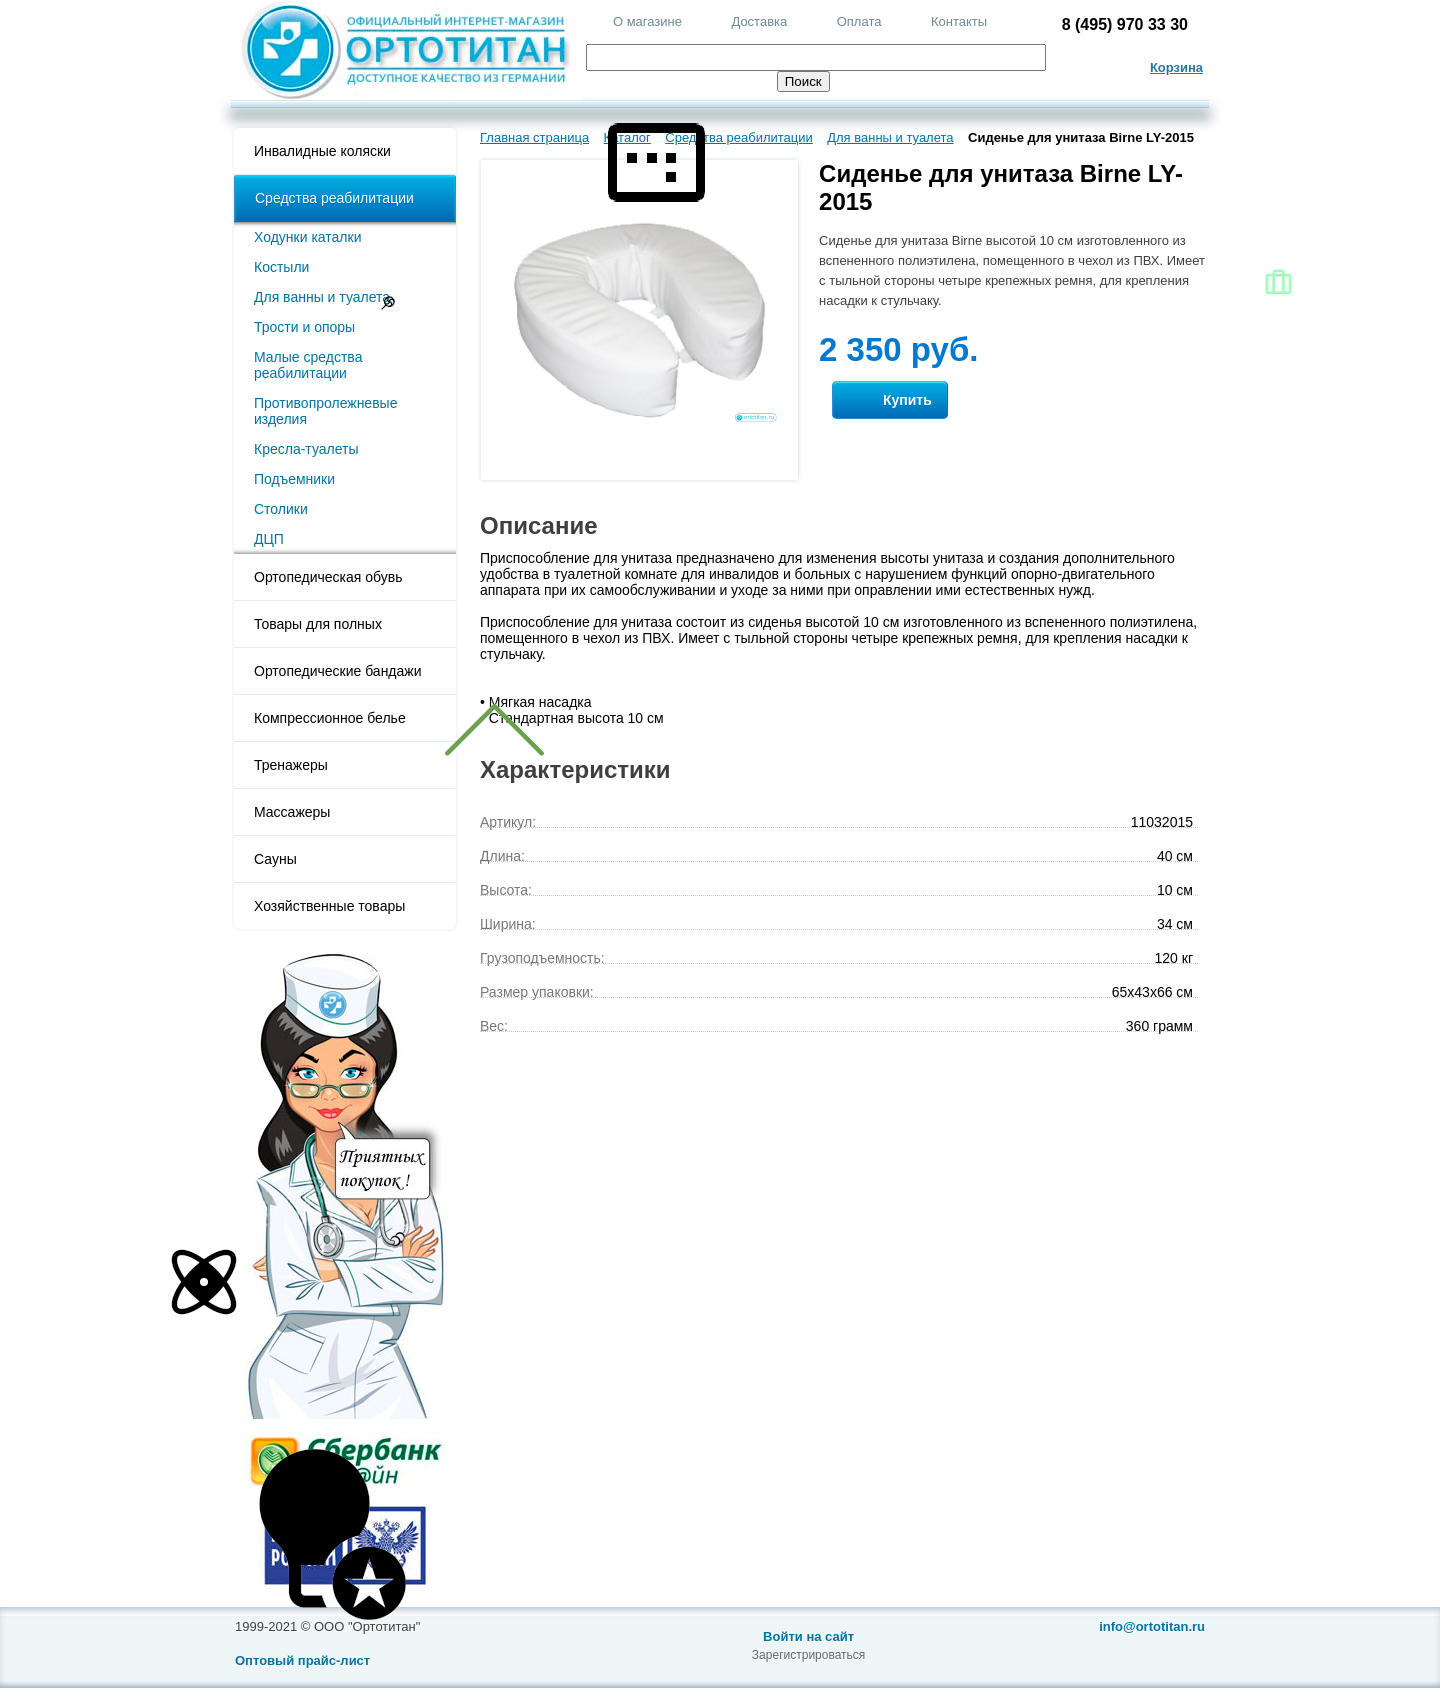 This screenshot has width=1440, height=1688. I want to click on adjust image aspect ratio settings, so click(656, 162).